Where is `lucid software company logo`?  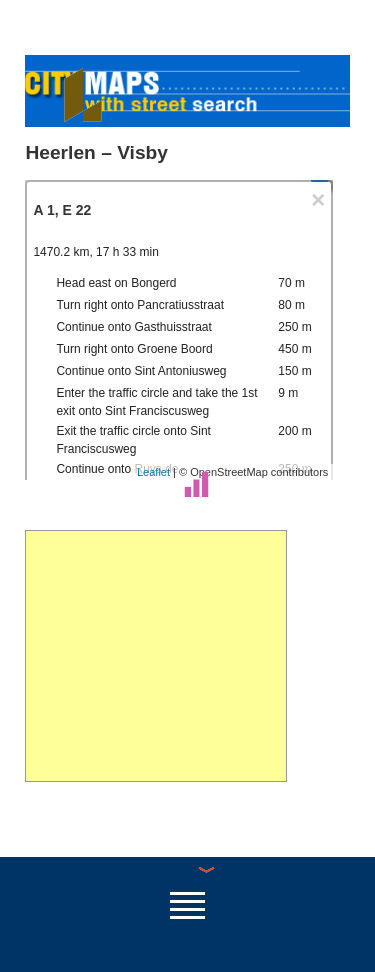
lucid software company logo is located at coordinates (83, 95).